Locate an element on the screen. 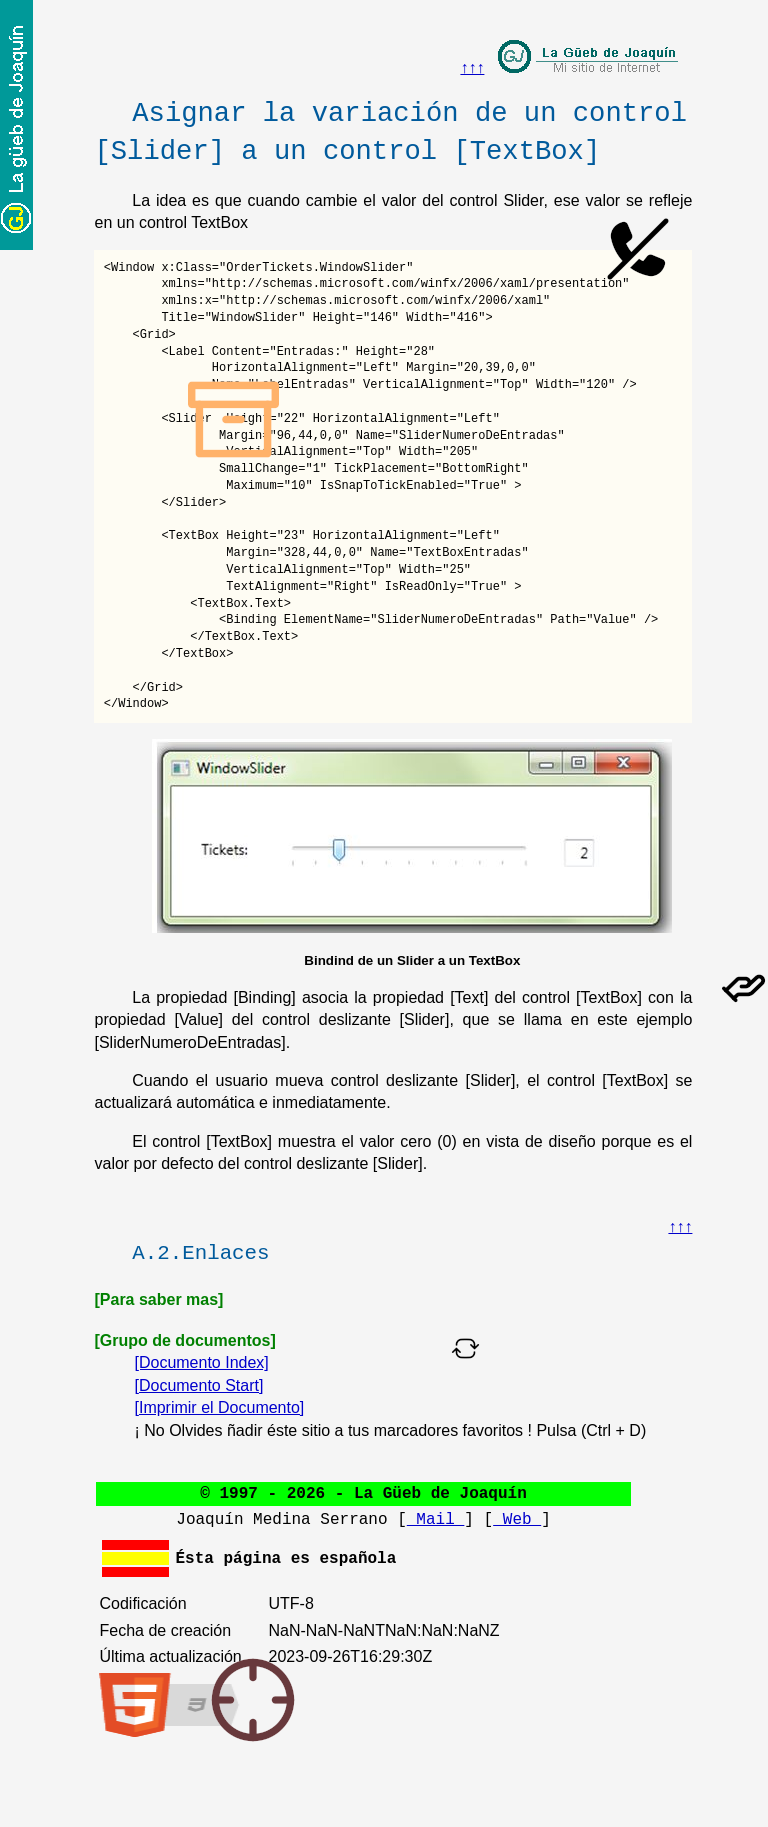 The height and width of the screenshot is (1827, 768). refresh or reload content is located at coordinates (465, 1348).